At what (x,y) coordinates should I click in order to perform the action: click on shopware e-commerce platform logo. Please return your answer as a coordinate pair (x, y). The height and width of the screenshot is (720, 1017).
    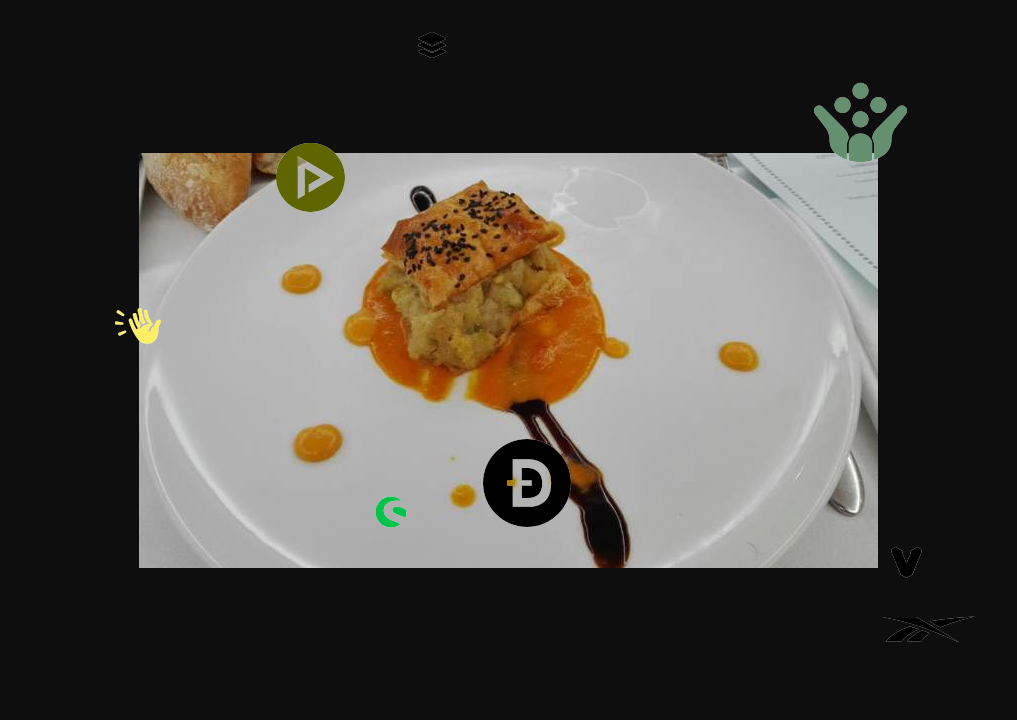
    Looking at the image, I should click on (391, 512).